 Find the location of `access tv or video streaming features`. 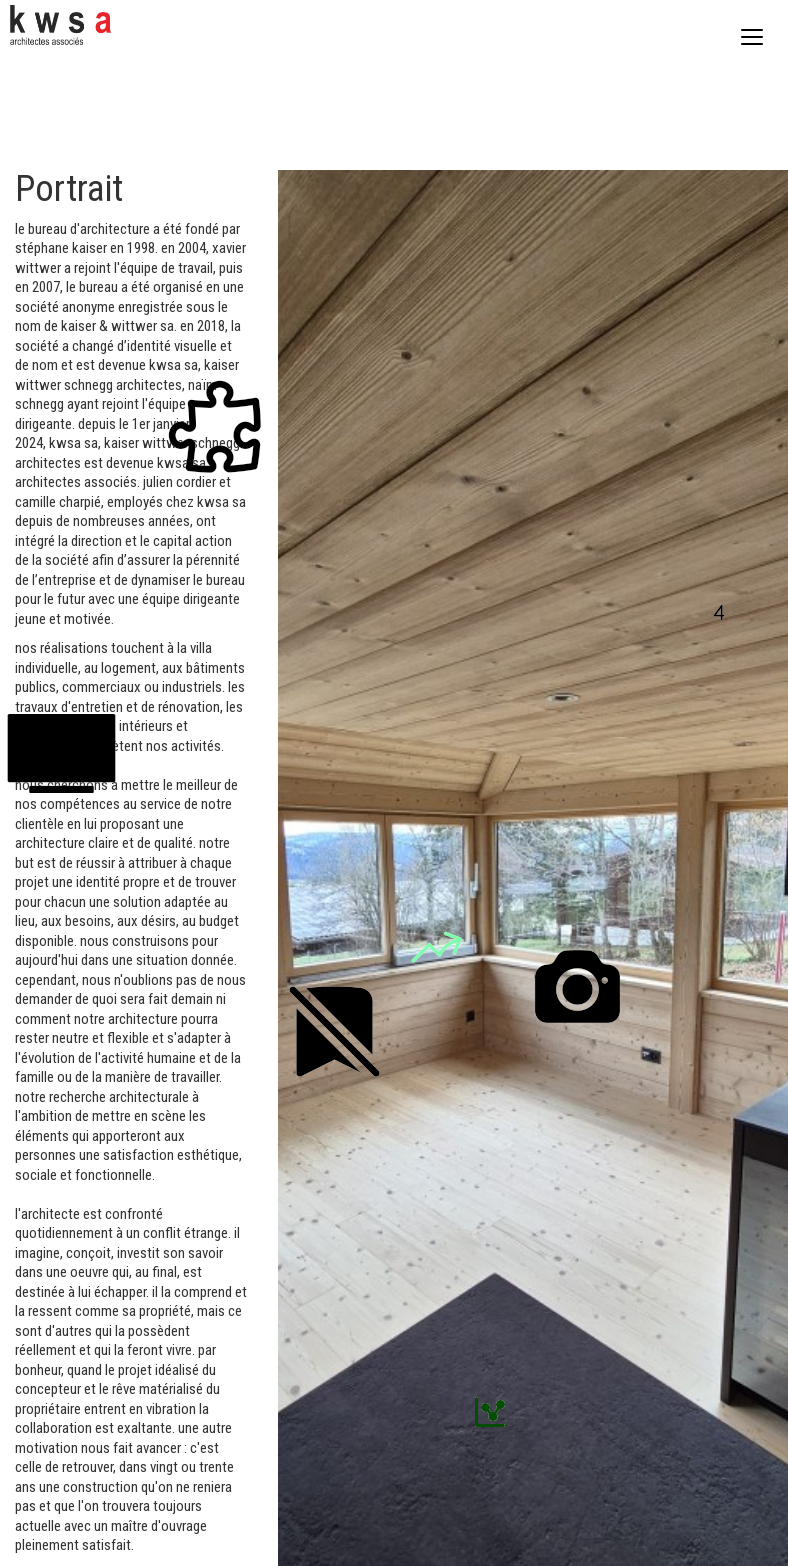

access tv or video streaming features is located at coordinates (61, 753).